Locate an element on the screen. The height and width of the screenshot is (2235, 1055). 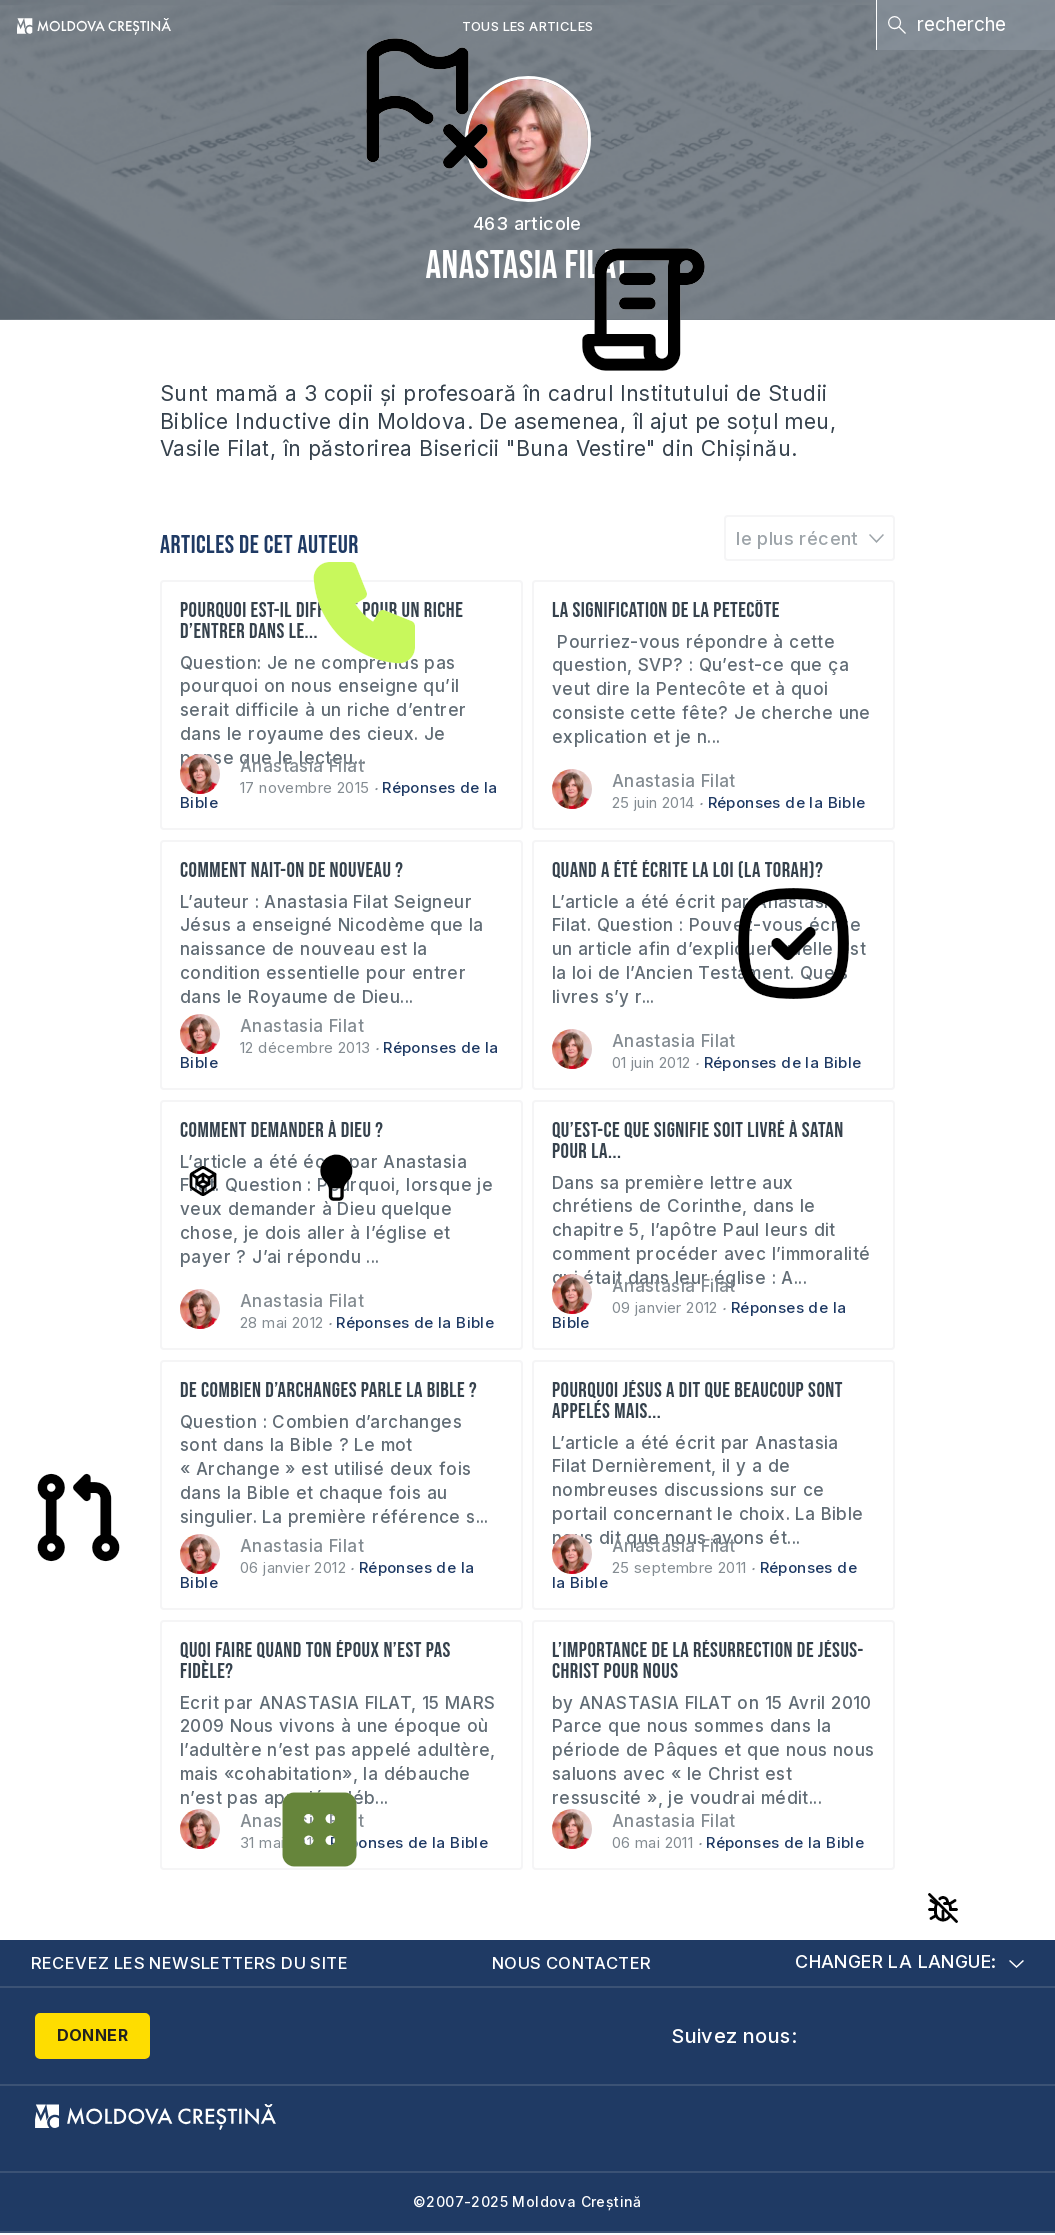
view 3d model or object is located at coordinates (203, 1181).